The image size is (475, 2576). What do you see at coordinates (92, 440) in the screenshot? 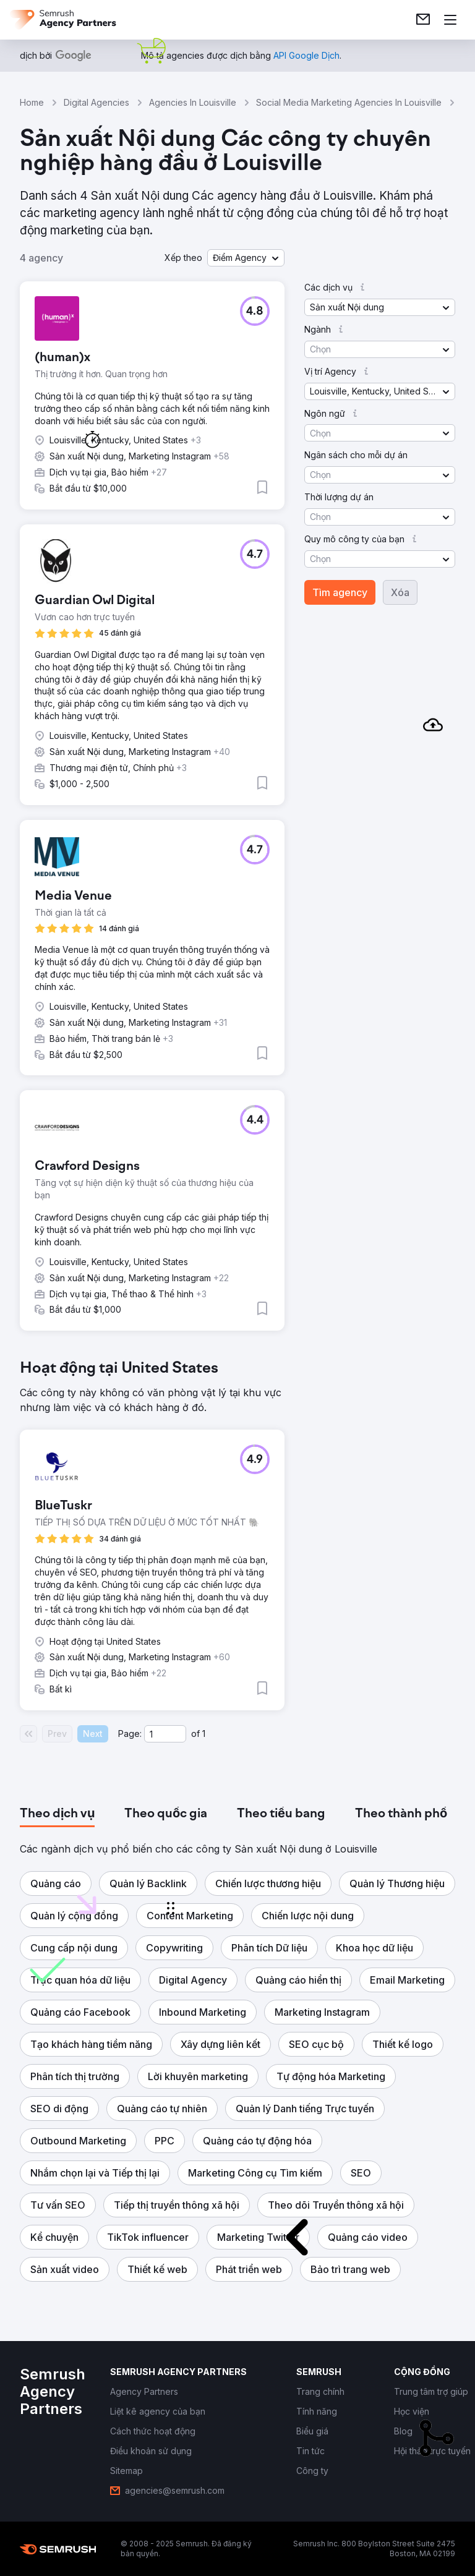
I see `start or stop a timer` at bounding box center [92, 440].